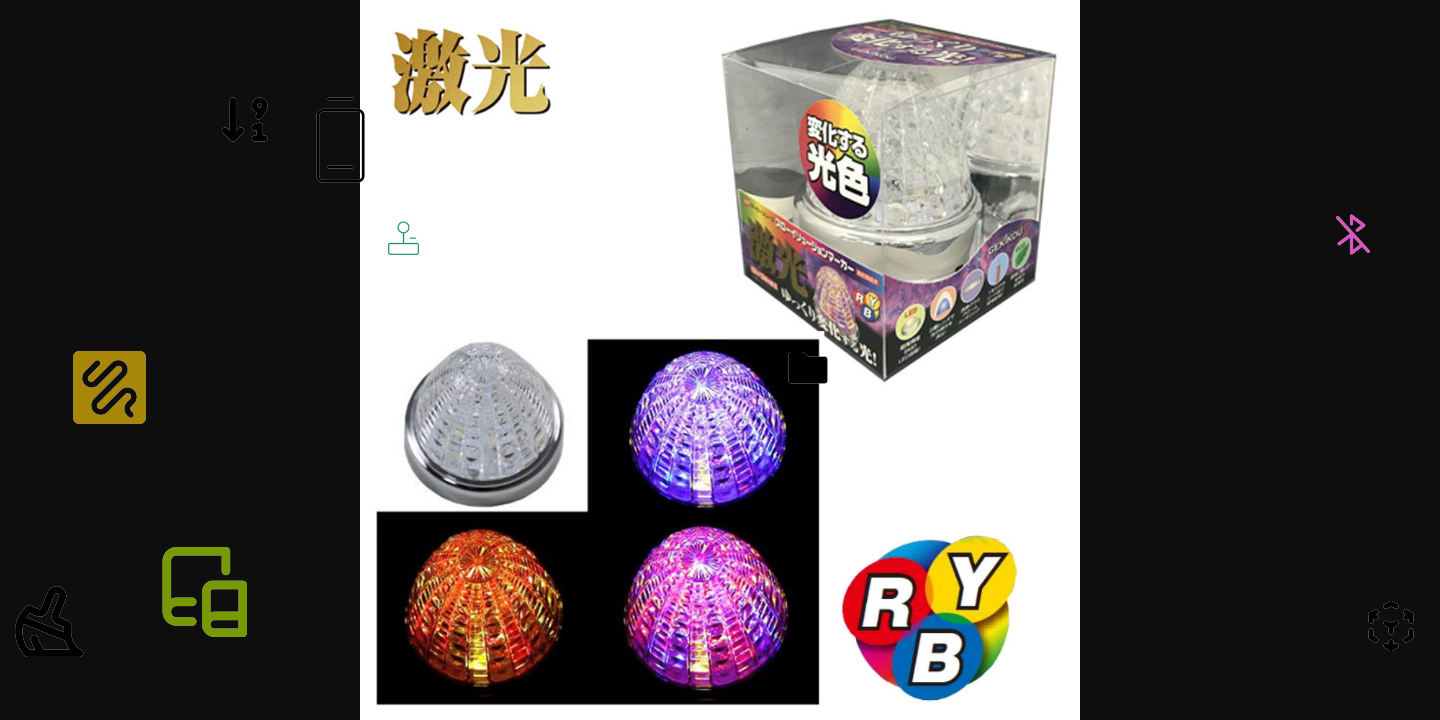  Describe the element at coordinates (1391, 626) in the screenshot. I see `access 3D modeling or spatial view options` at that location.